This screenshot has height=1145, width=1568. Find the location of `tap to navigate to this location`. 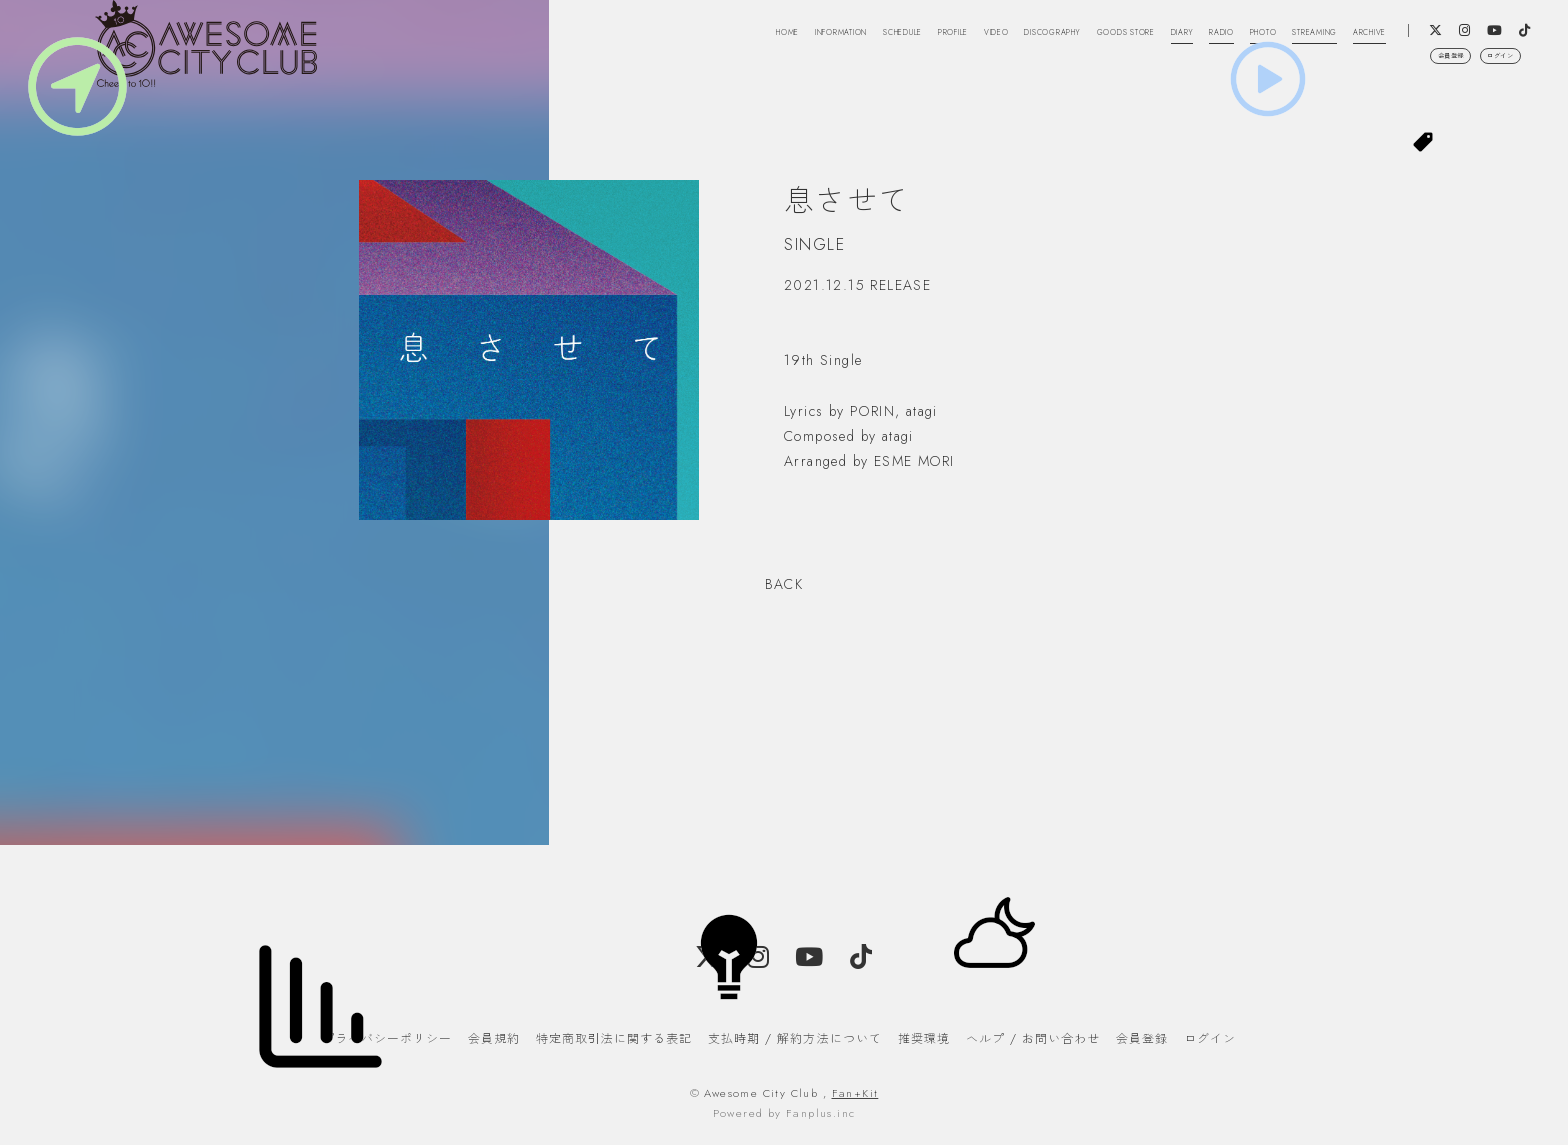

tap to navigate to this location is located at coordinates (77, 86).